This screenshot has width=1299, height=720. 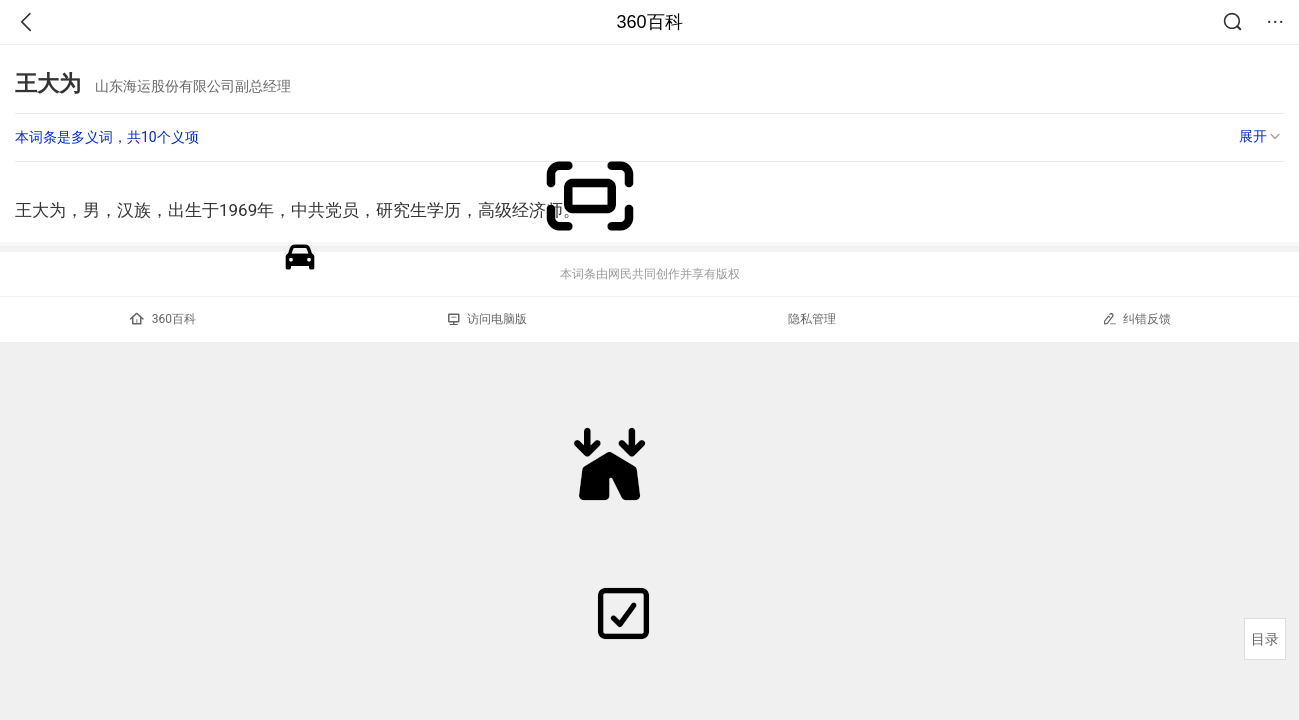 What do you see at coordinates (623, 613) in the screenshot?
I see `mark item as complete` at bounding box center [623, 613].